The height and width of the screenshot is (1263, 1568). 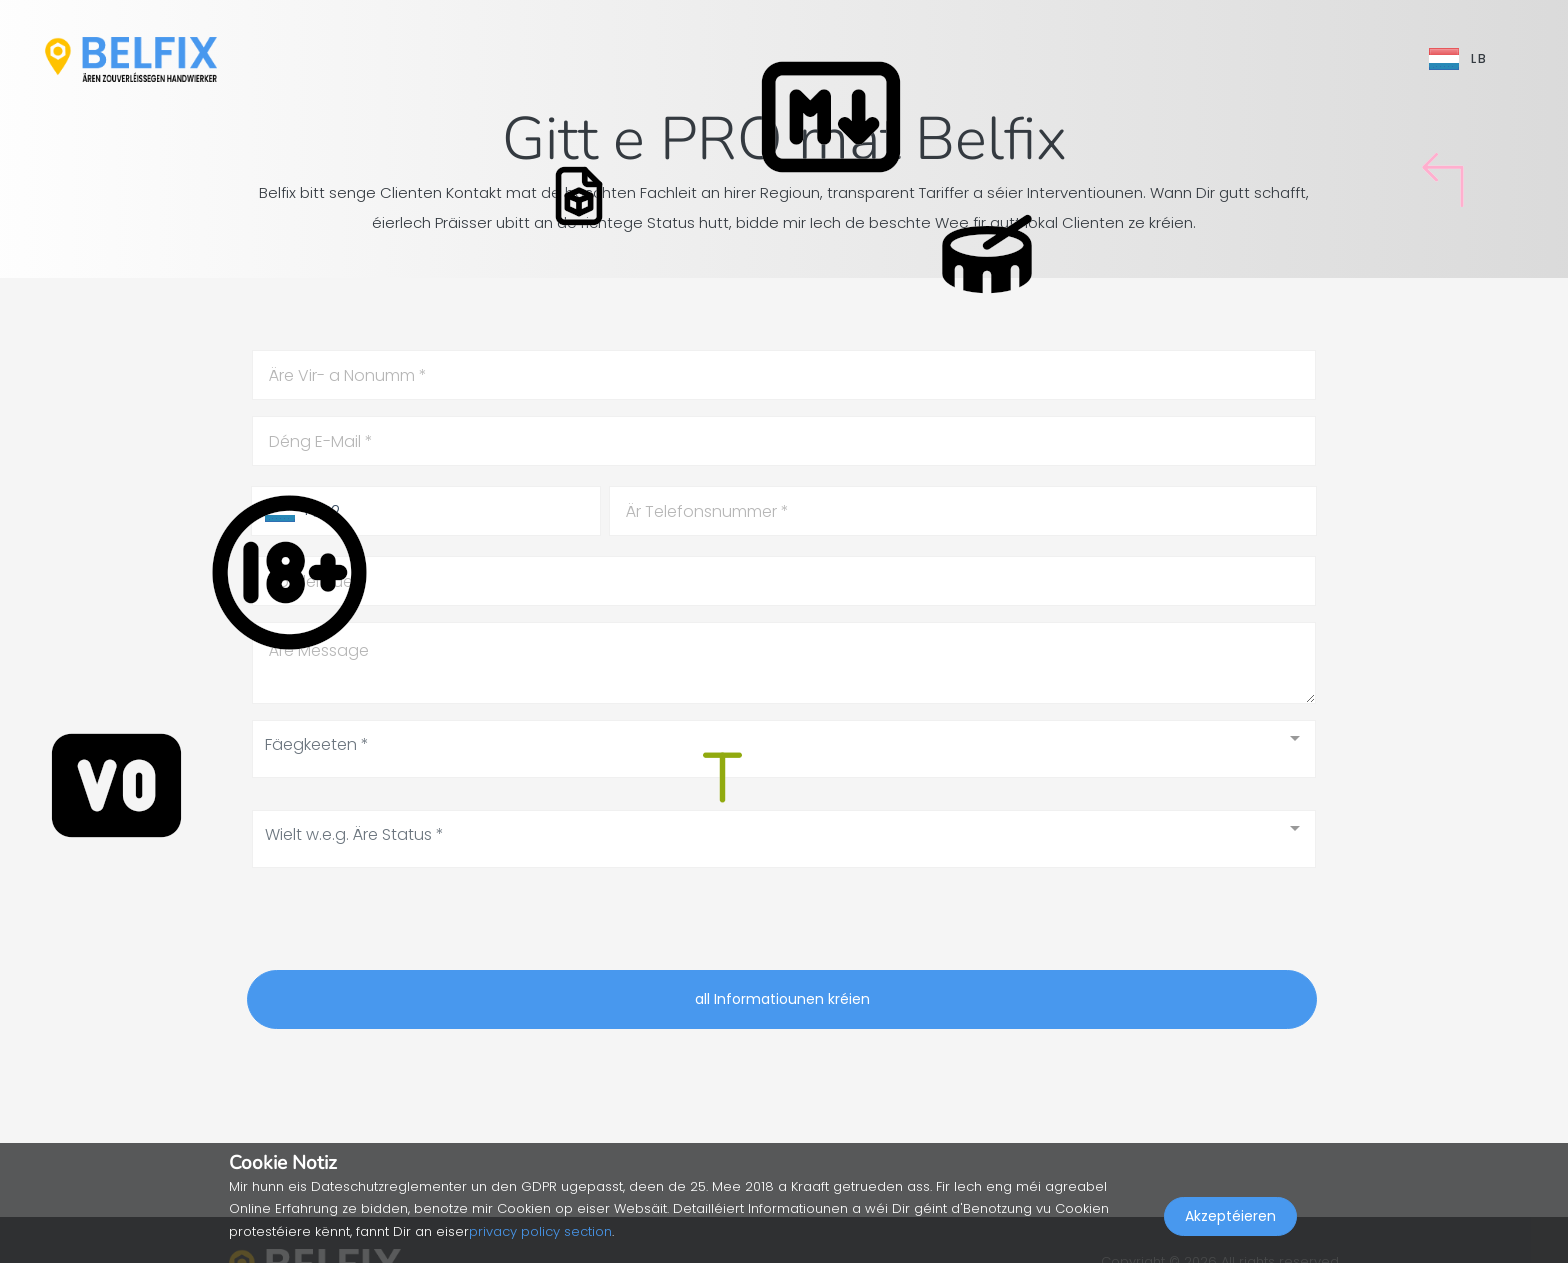 What do you see at coordinates (831, 117) in the screenshot?
I see `format text using markdown syntax` at bounding box center [831, 117].